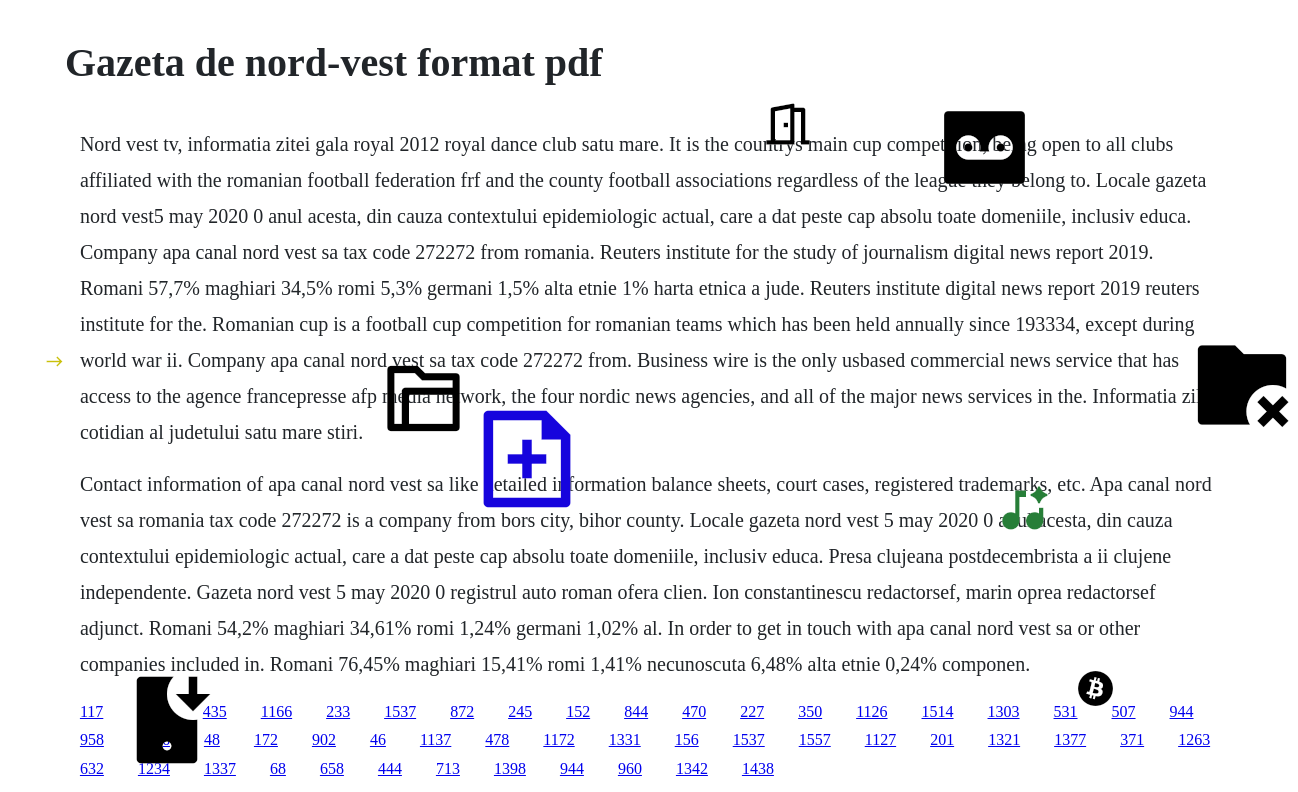  Describe the element at coordinates (984, 147) in the screenshot. I see `play or access audio cassette content` at that location.